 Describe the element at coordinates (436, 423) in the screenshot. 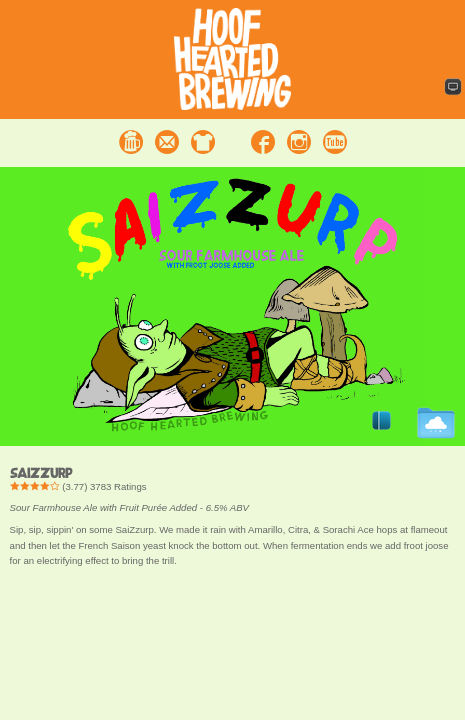

I see `access cloud storage or remote file connections` at that location.